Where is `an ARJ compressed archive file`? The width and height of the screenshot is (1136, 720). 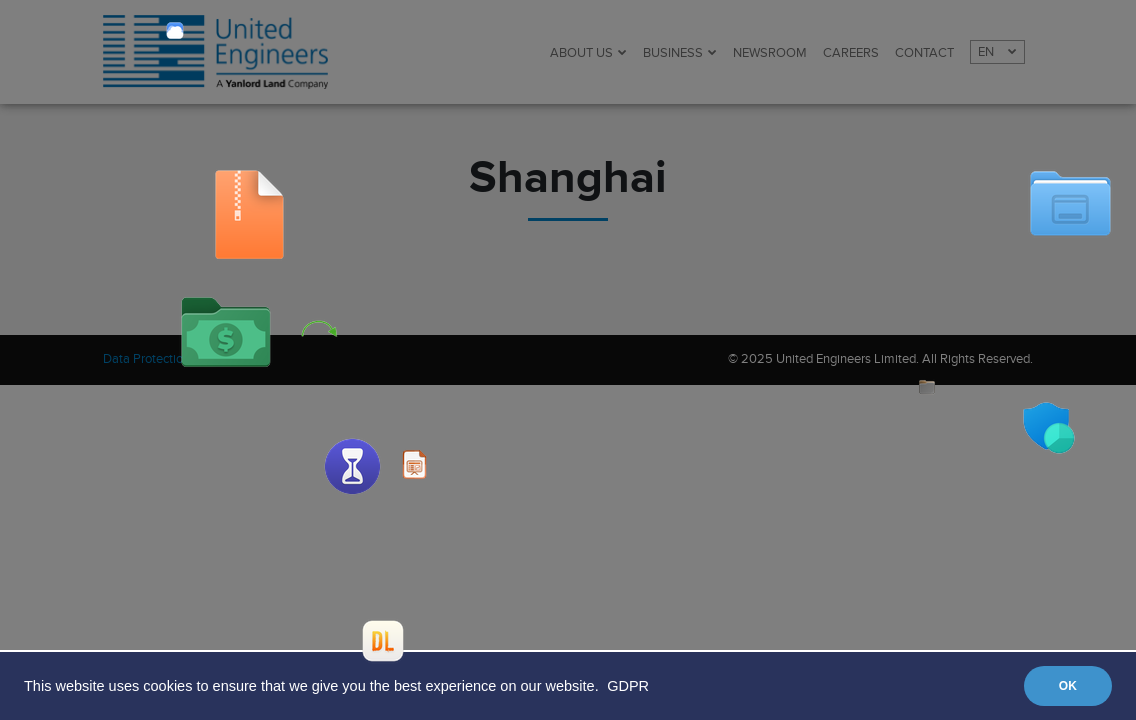
an ARJ compressed archive file is located at coordinates (249, 216).